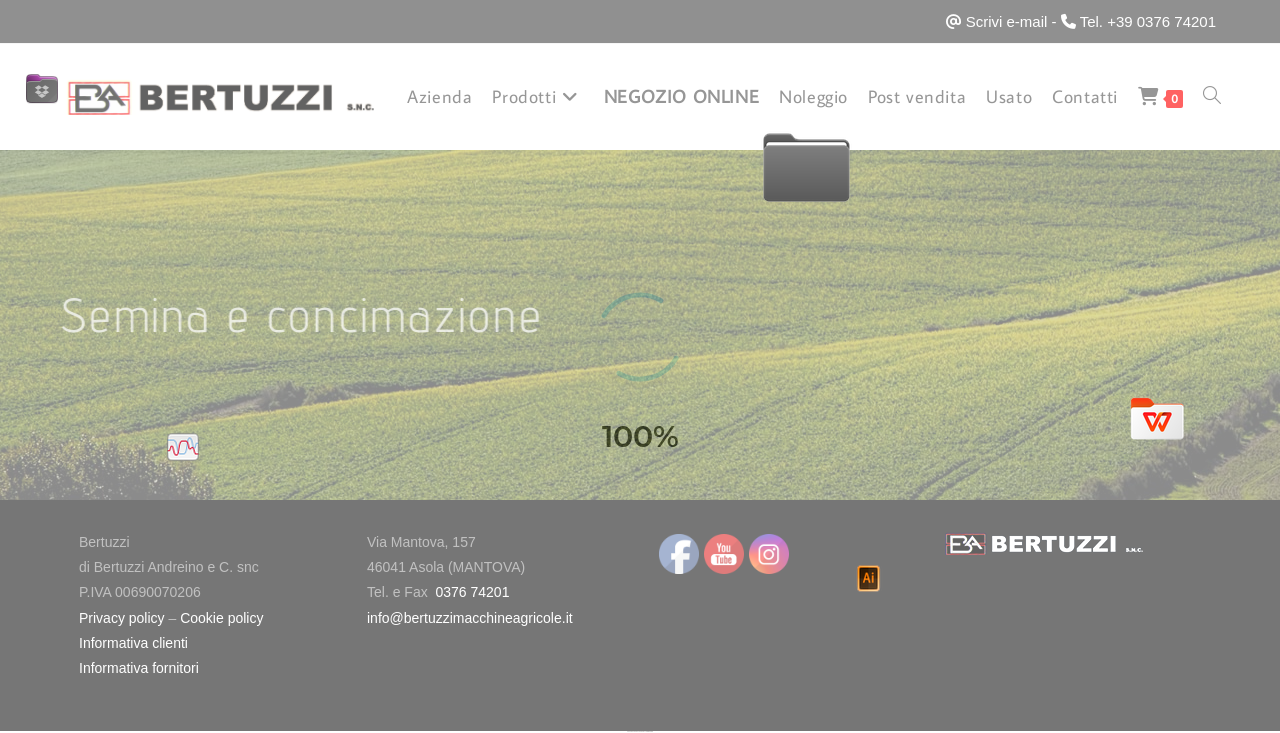  I want to click on open power statistics application, so click(183, 447).